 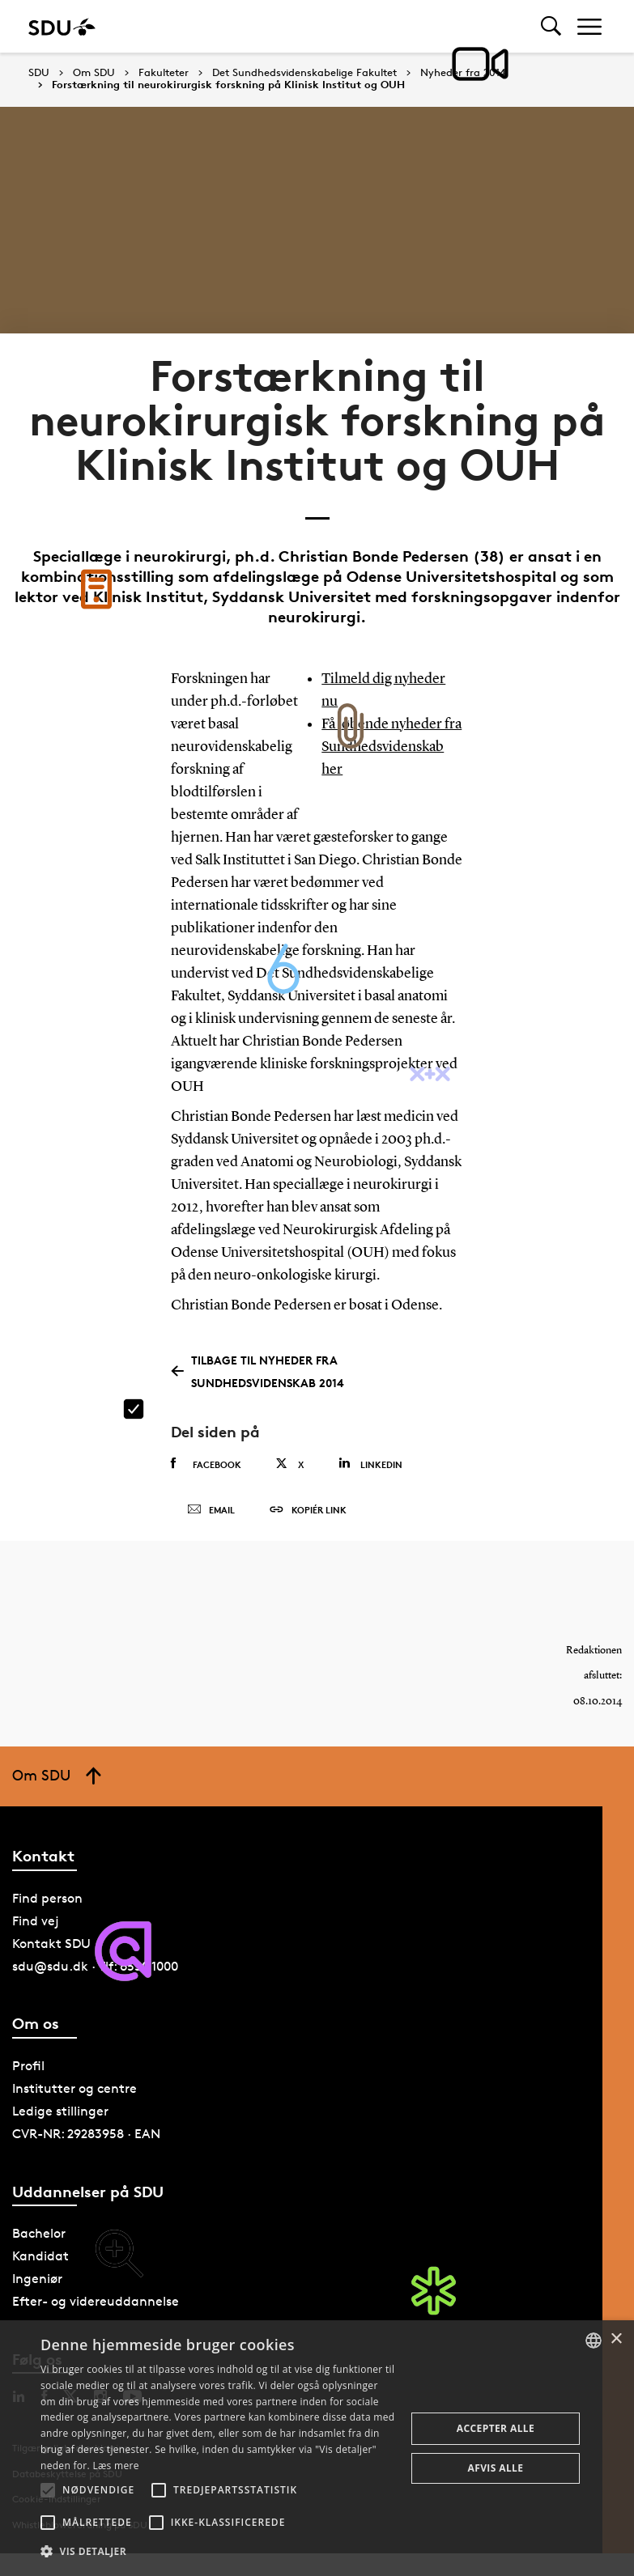 I want to click on zoom in on the current view, so click(x=119, y=2253).